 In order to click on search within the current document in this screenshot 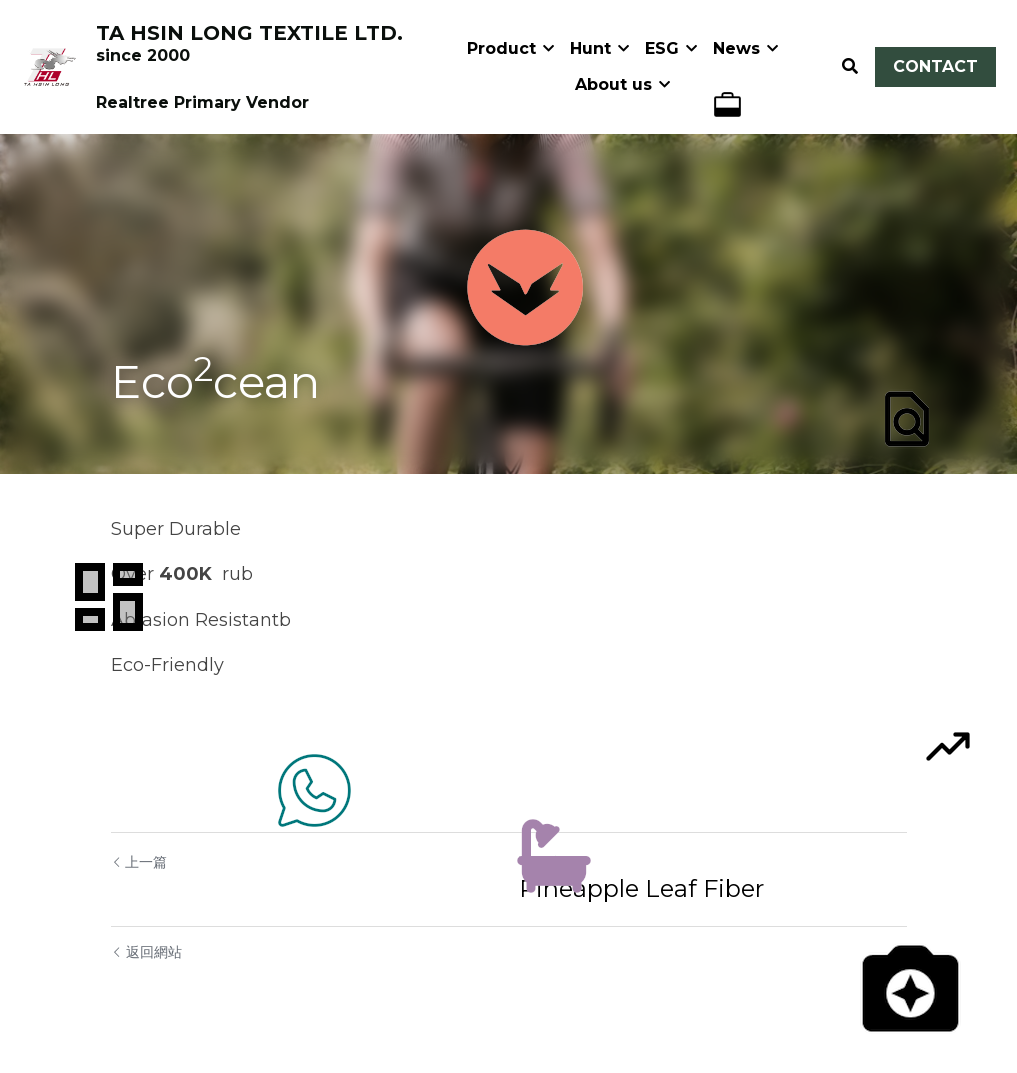, I will do `click(907, 419)`.